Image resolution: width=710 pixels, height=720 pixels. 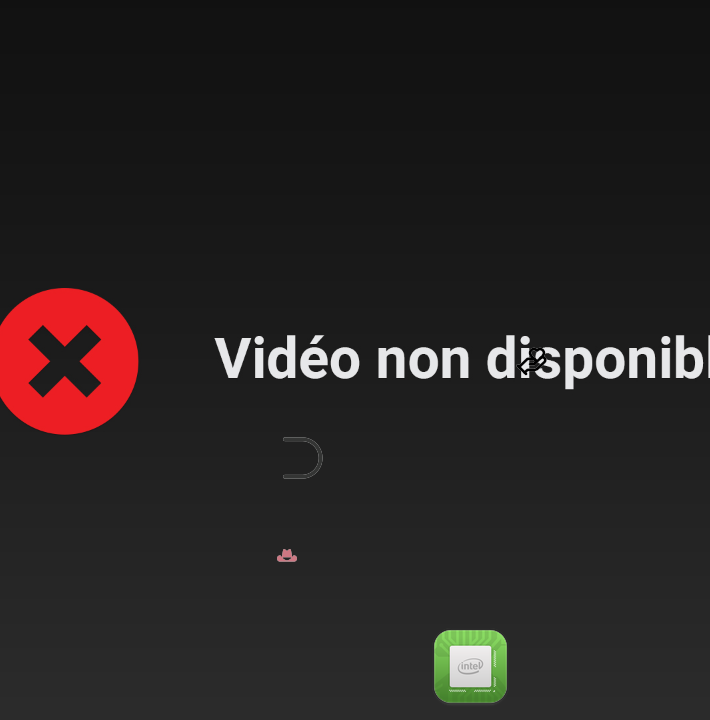 I want to click on indicates a proper superset relationship in mathematical notation, so click(x=300, y=458).